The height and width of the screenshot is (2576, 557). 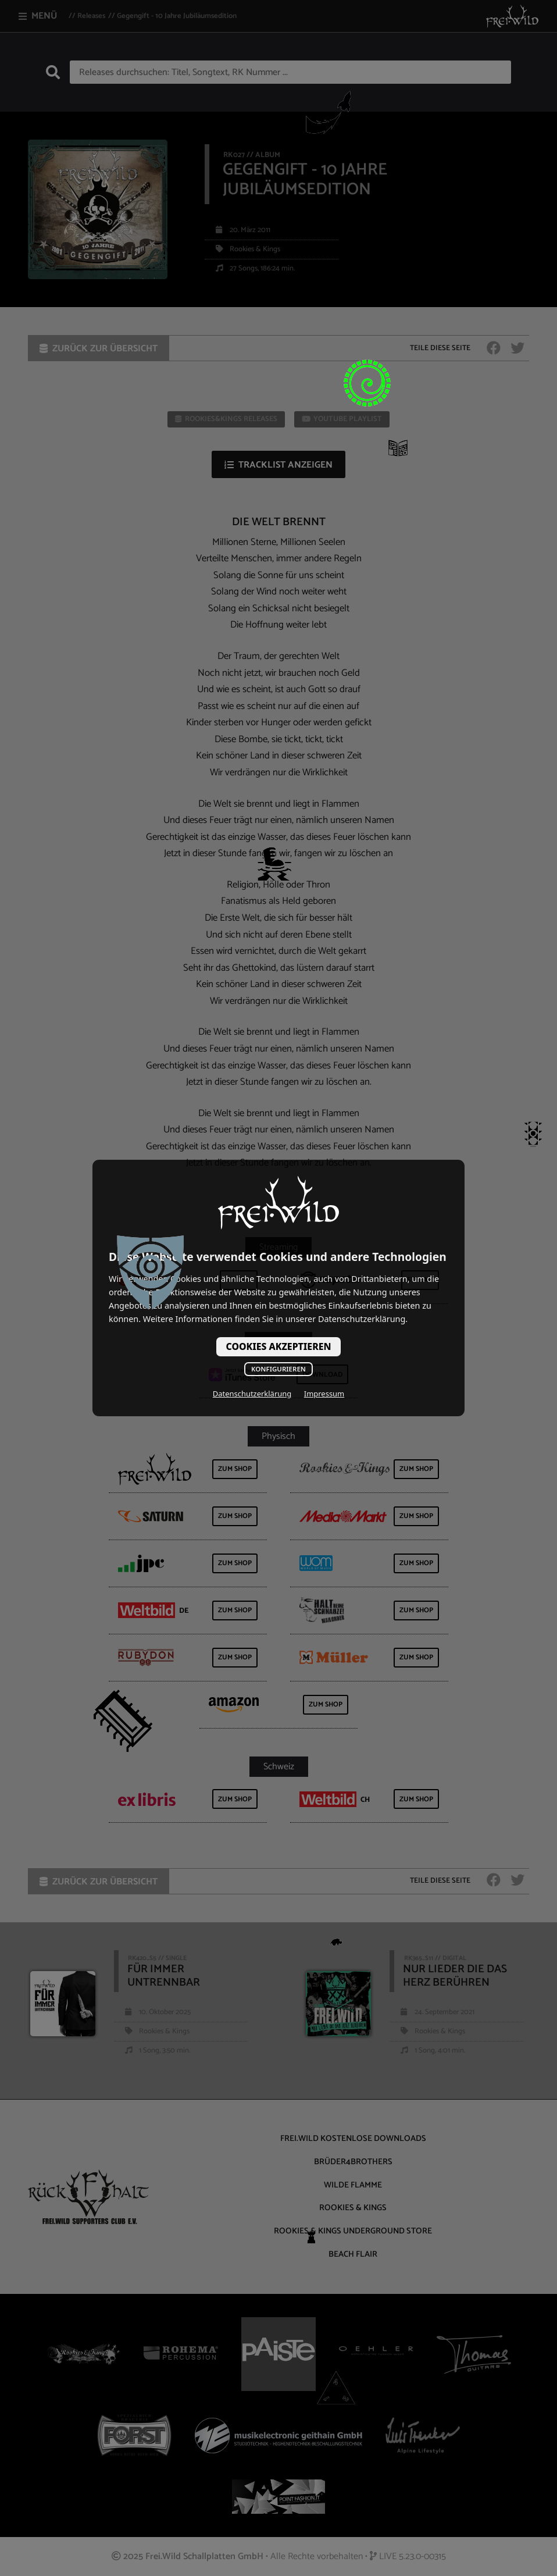 I want to click on enable privacy protection mode, so click(x=150, y=1273).